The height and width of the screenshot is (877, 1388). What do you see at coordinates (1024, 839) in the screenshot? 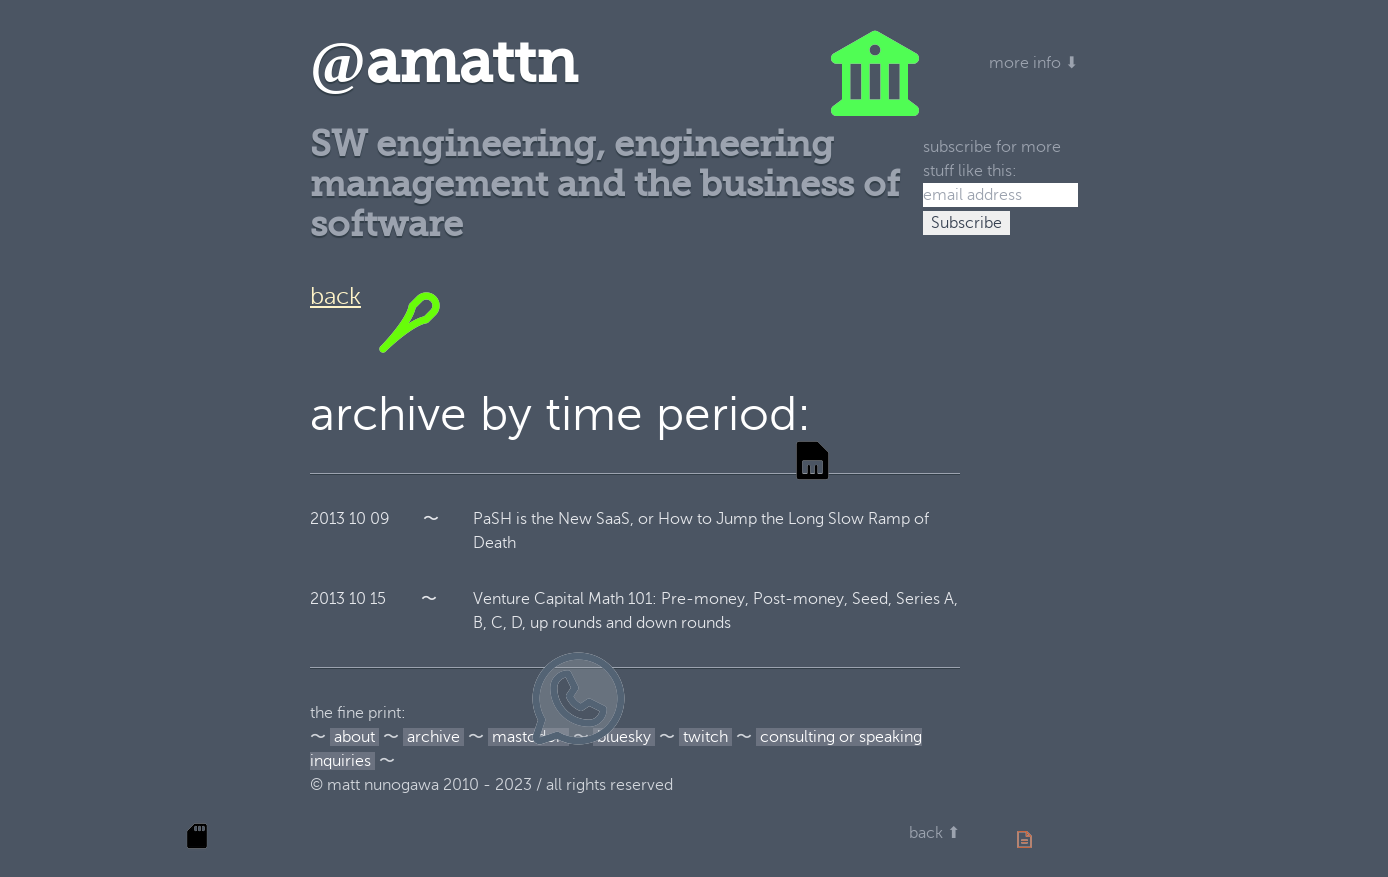
I see `view document or text file` at bounding box center [1024, 839].